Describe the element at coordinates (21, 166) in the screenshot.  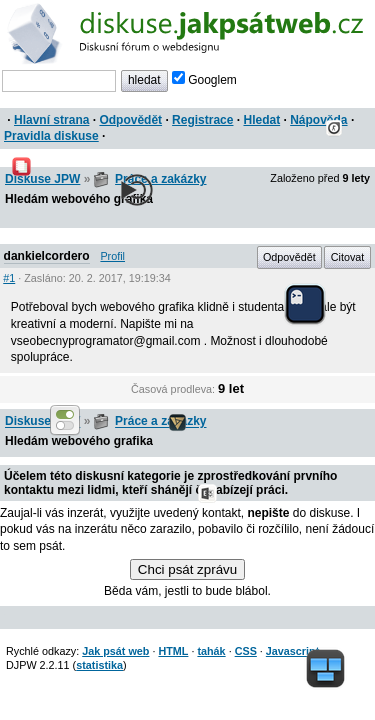
I see `open kompare file comparison tool` at that location.